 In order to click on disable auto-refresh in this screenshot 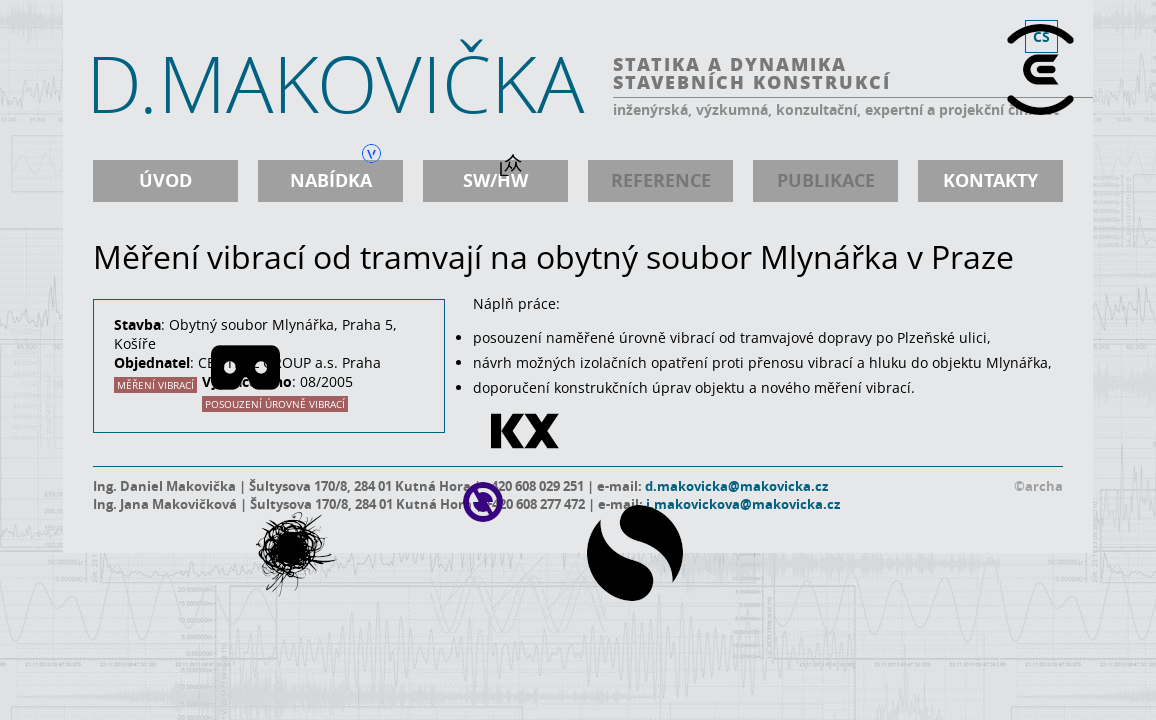, I will do `click(483, 502)`.